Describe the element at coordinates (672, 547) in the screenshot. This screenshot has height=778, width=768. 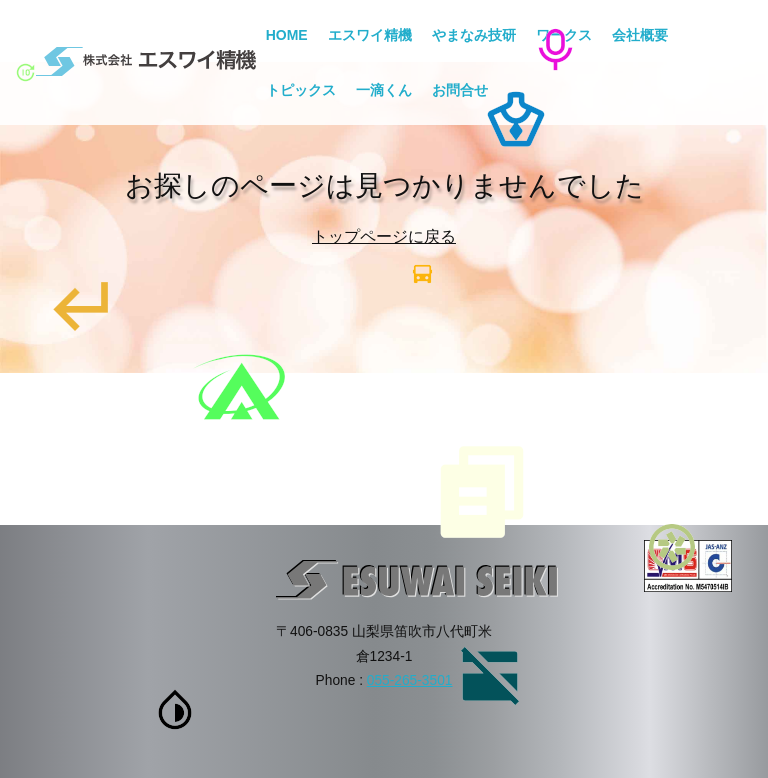
I see `open Pivotal Tracker app` at that location.